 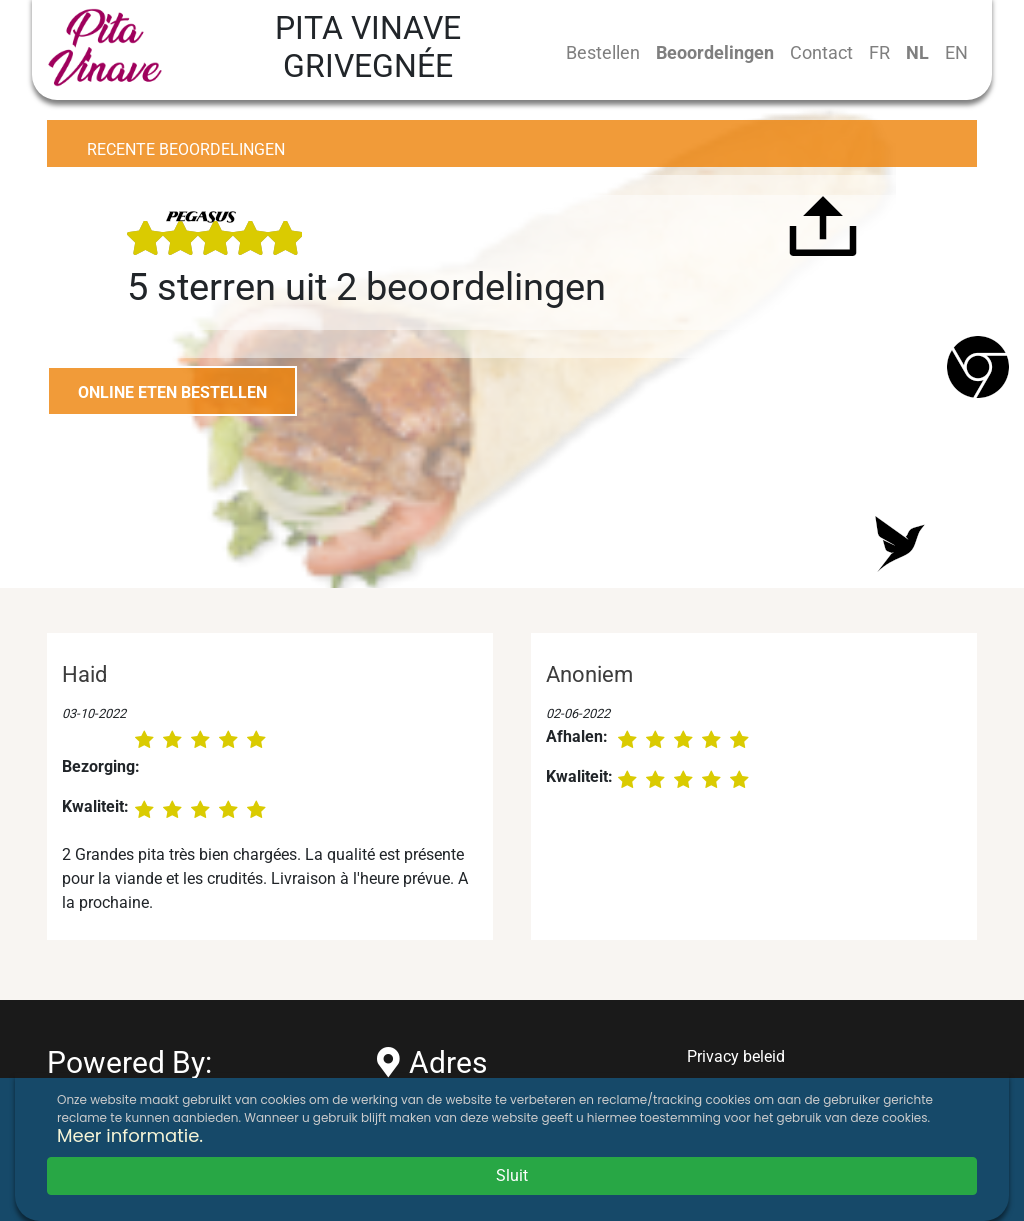 I want to click on fauna database service logo, so click(x=900, y=544).